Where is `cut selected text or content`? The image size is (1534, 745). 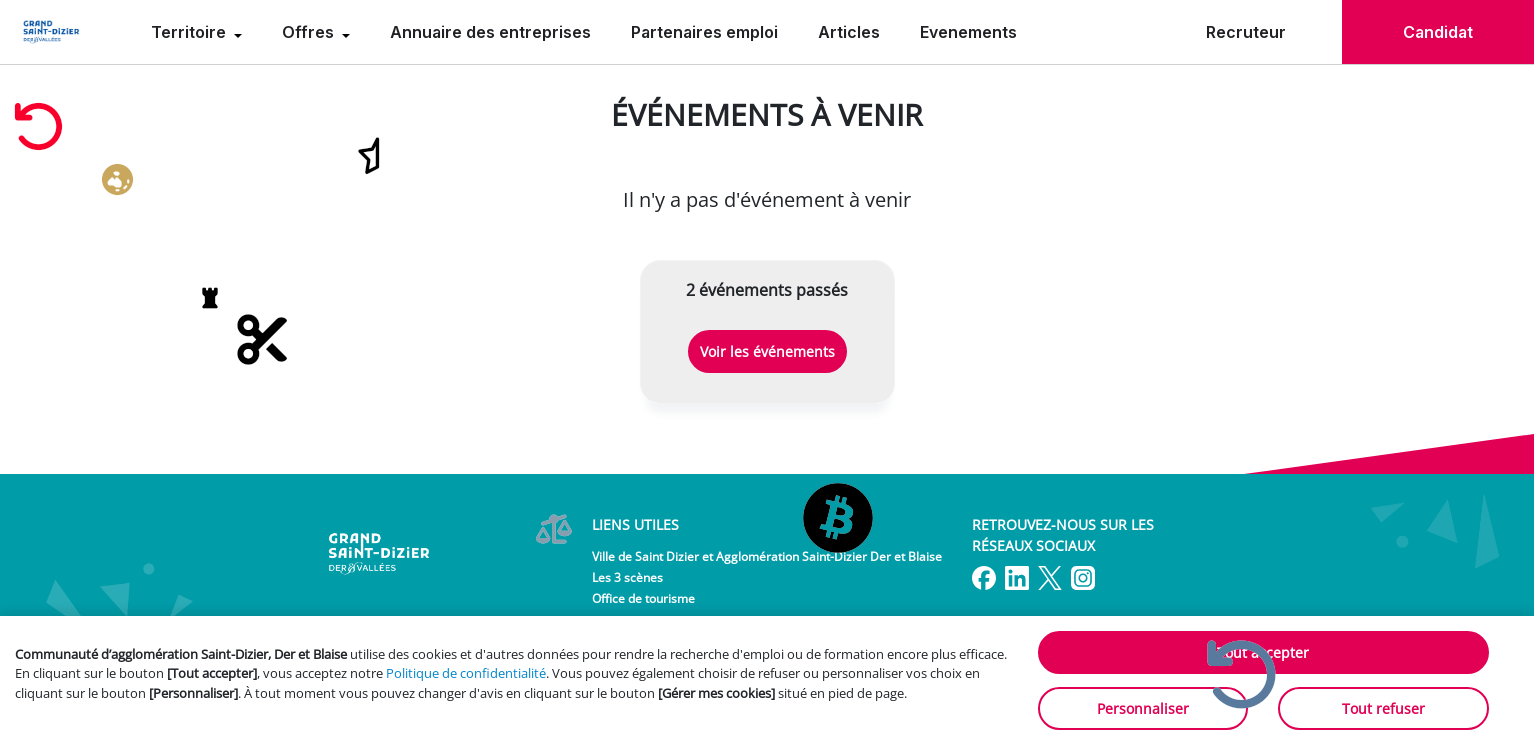 cut selected text or content is located at coordinates (262, 339).